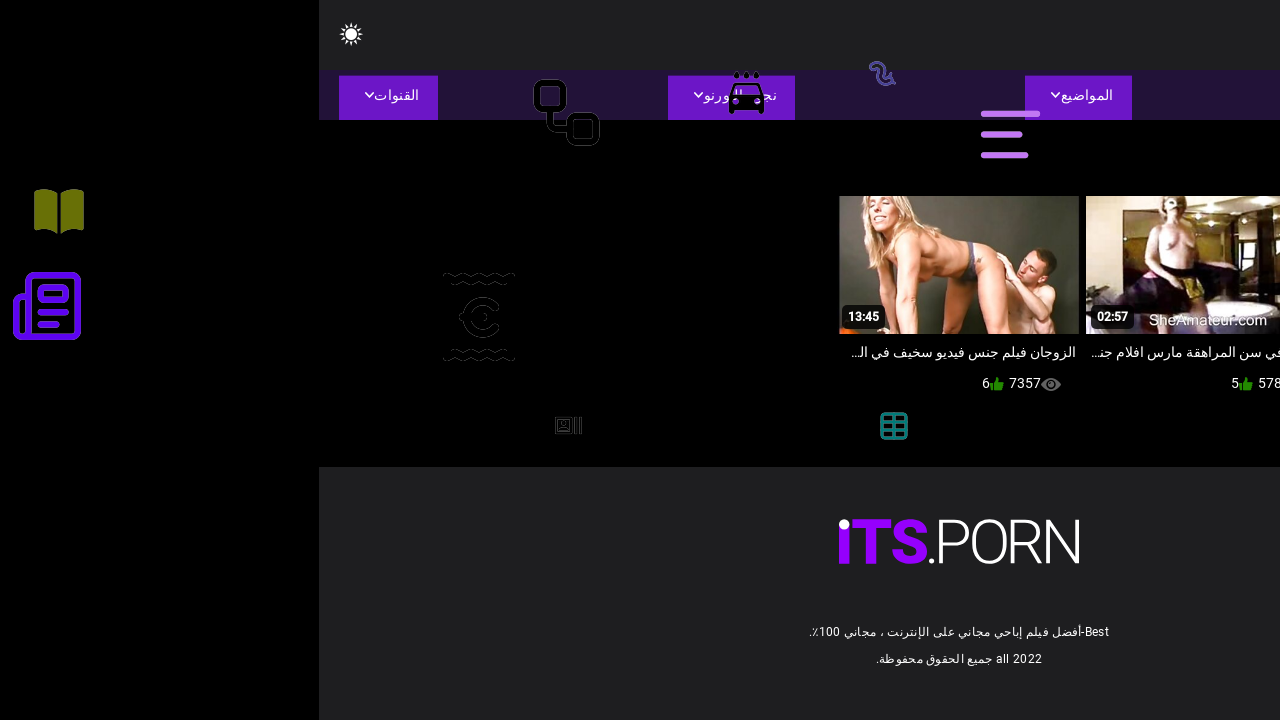  What do you see at coordinates (882, 73) in the screenshot?
I see `indicates pest or malware detection` at bounding box center [882, 73].